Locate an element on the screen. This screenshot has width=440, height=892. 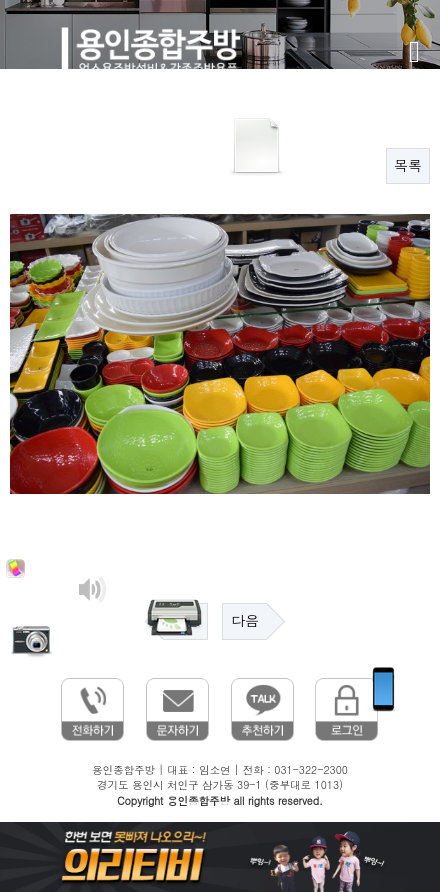
open grapher to plot mathematical equations is located at coordinates (15, 568).